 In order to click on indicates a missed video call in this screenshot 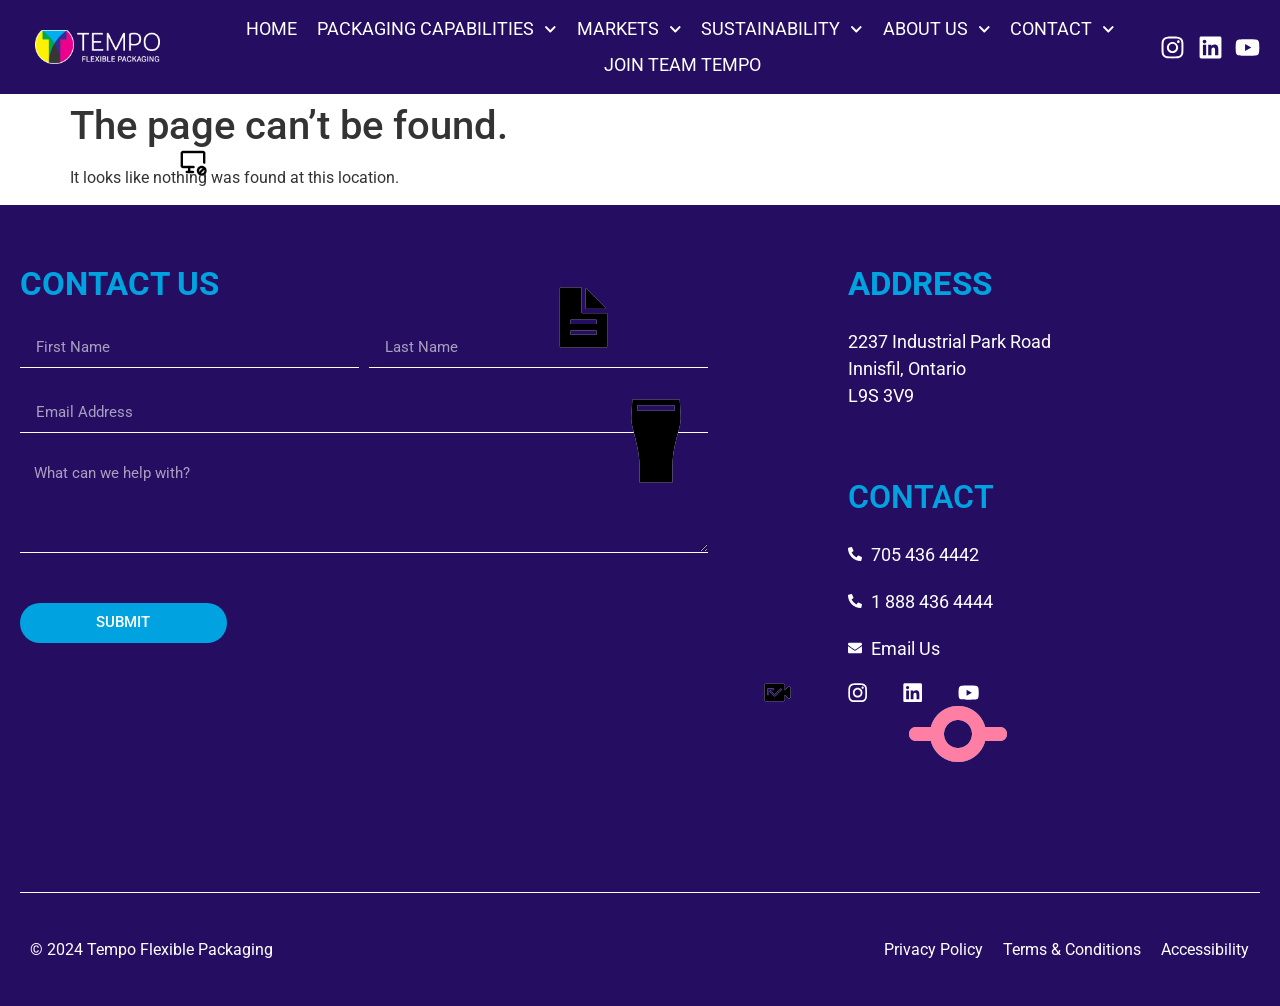, I will do `click(777, 692)`.